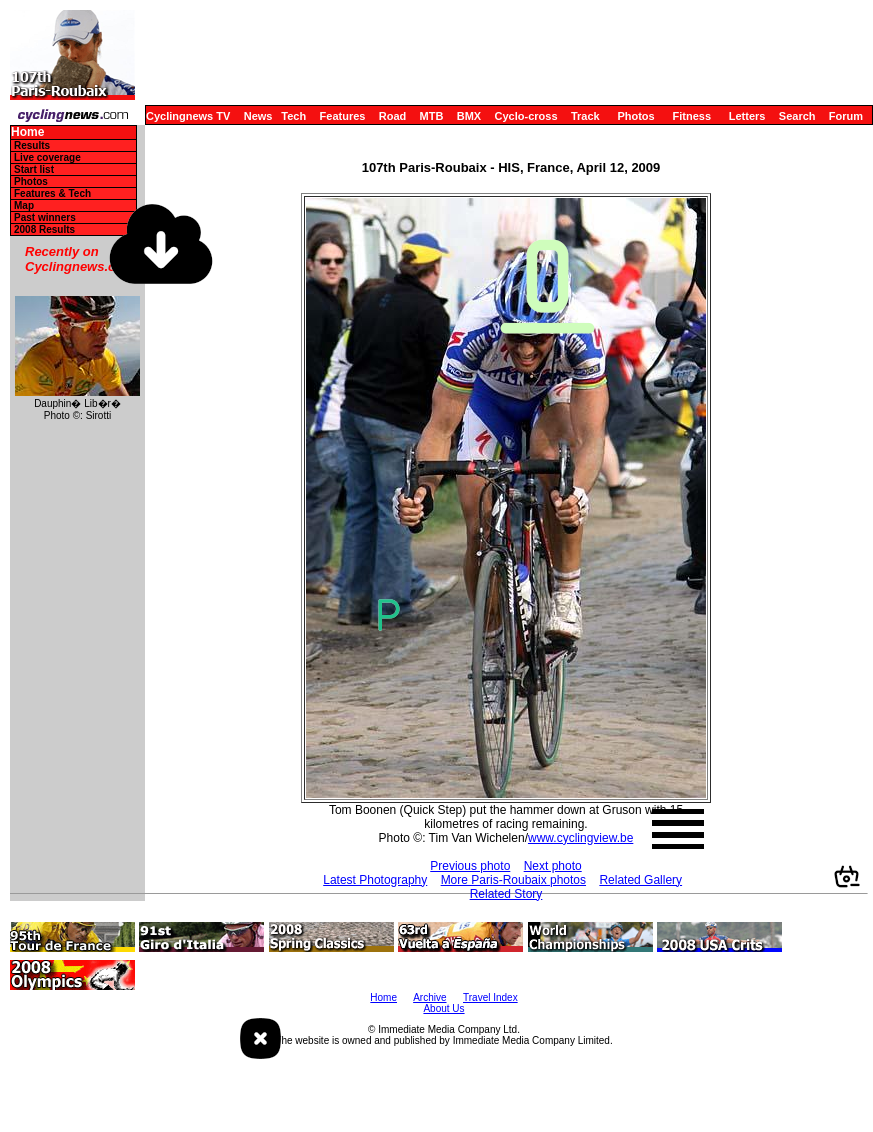 The image size is (873, 1132). What do you see at coordinates (161, 244) in the screenshot?
I see `download file from cloud storage` at bounding box center [161, 244].